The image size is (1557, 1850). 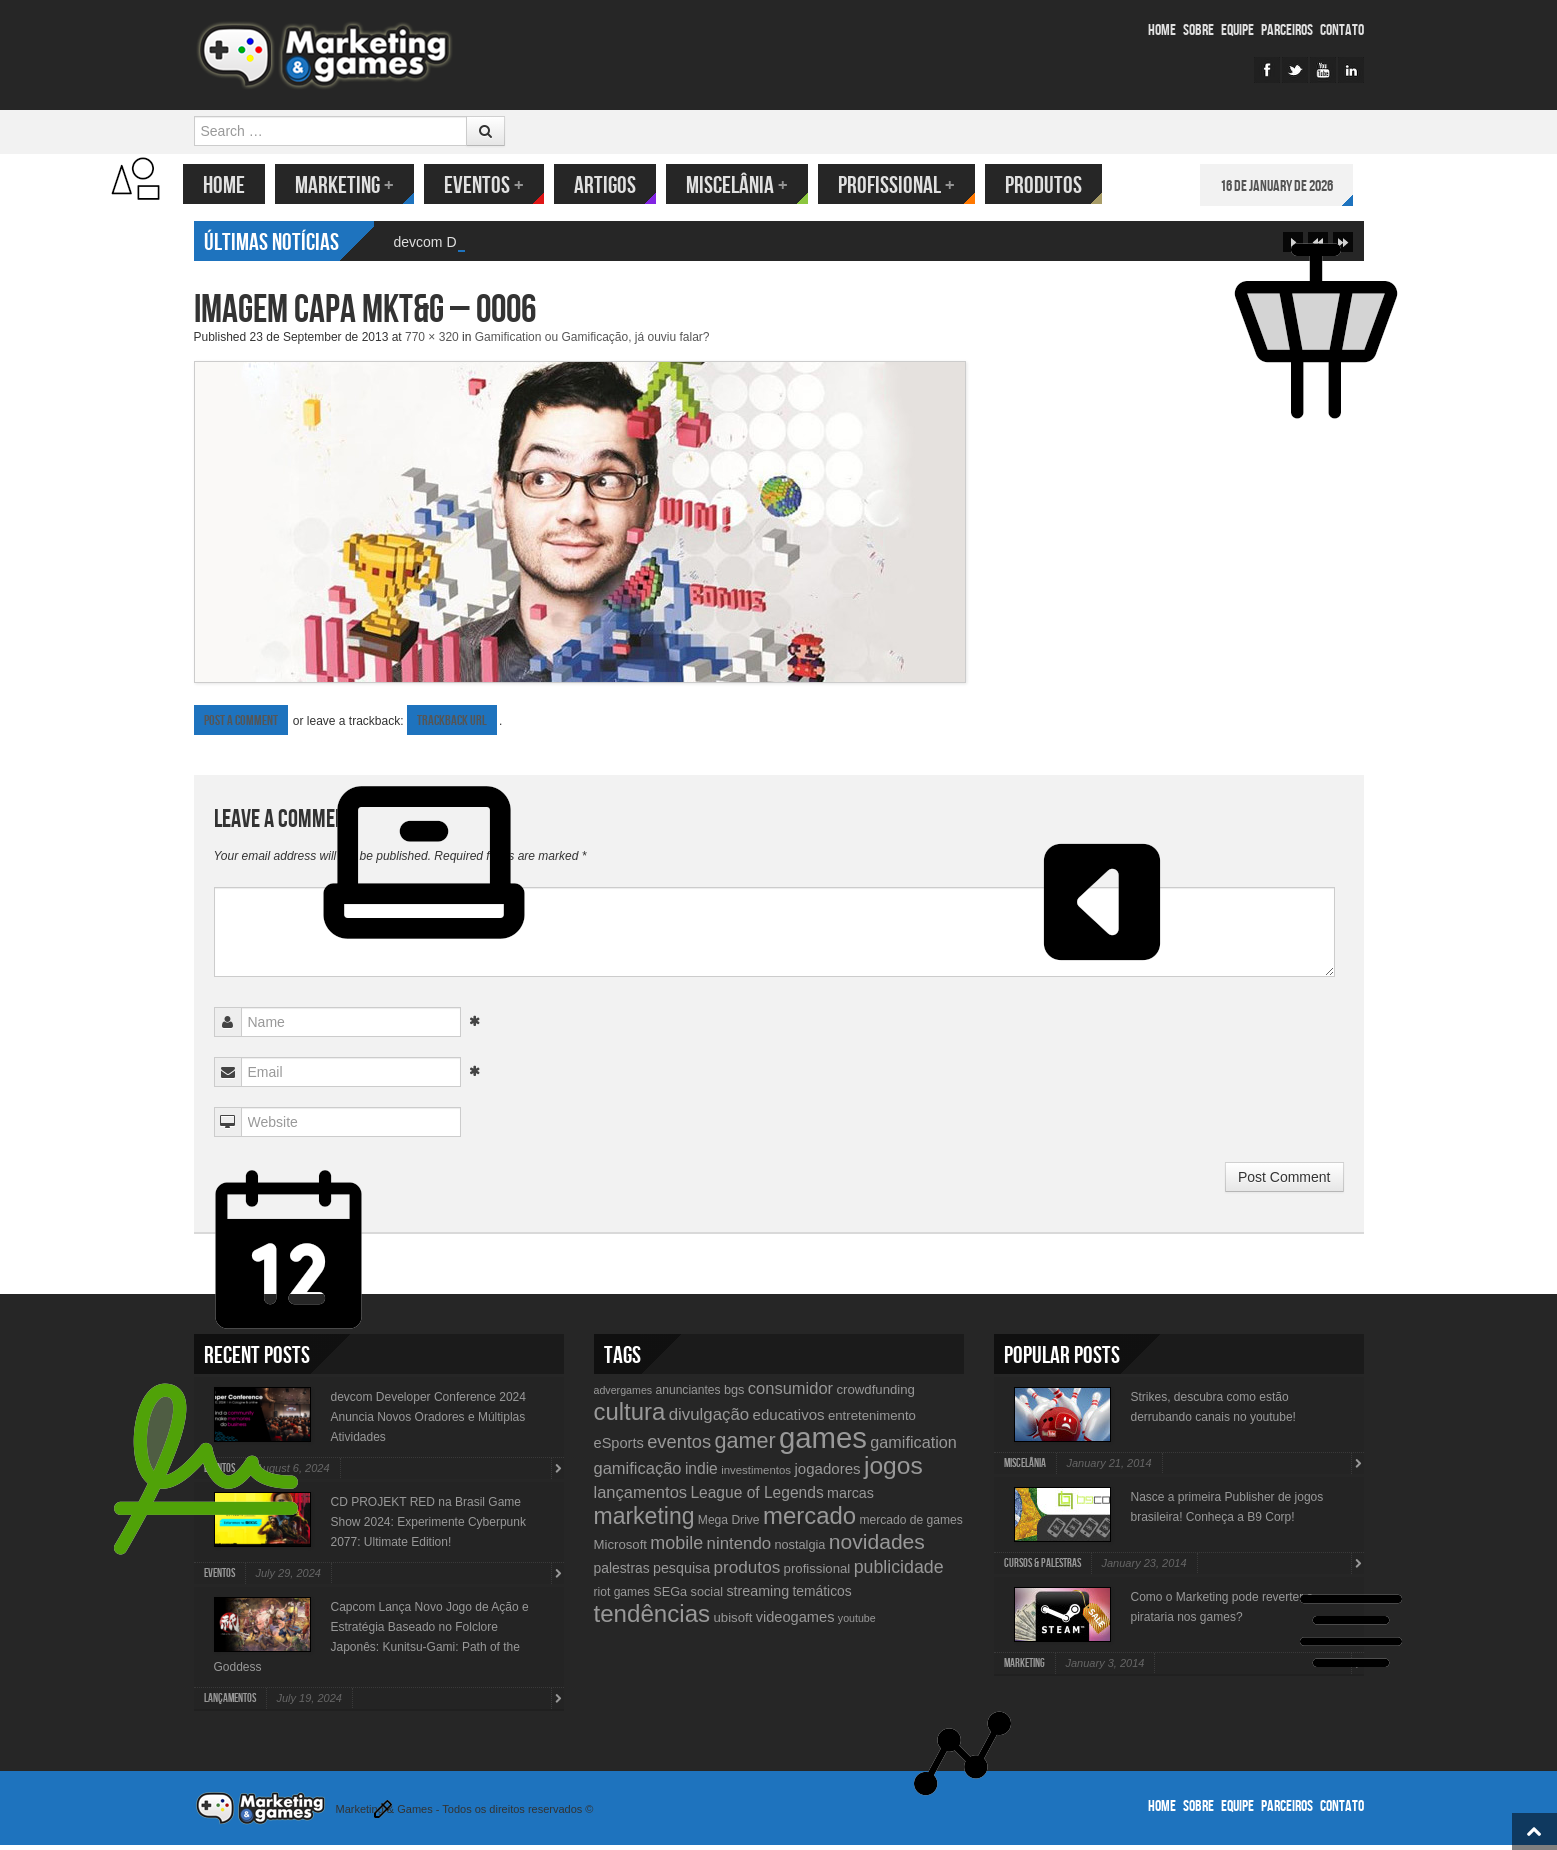 What do you see at coordinates (136, 180) in the screenshot?
I see `access shape tools or drawing options` at bounding box center [136, 180].